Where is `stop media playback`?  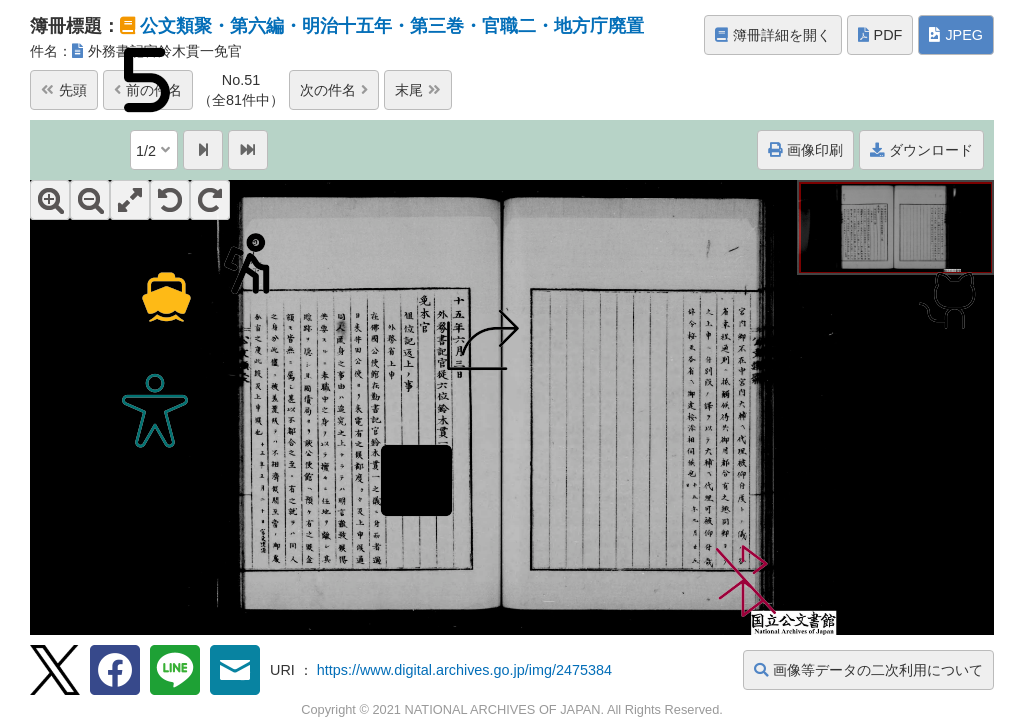 stop media playback is located at coordinates (416, 480).